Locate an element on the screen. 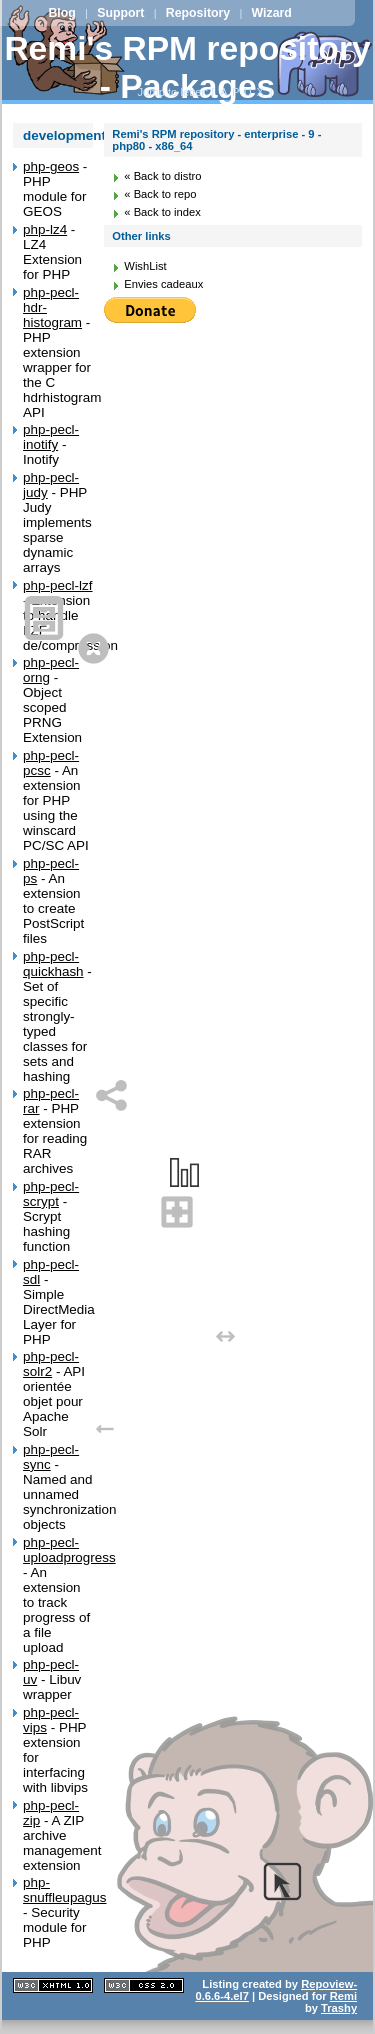 The image size is (375, 2034). delete selected item is located at coordinates (93, 648).